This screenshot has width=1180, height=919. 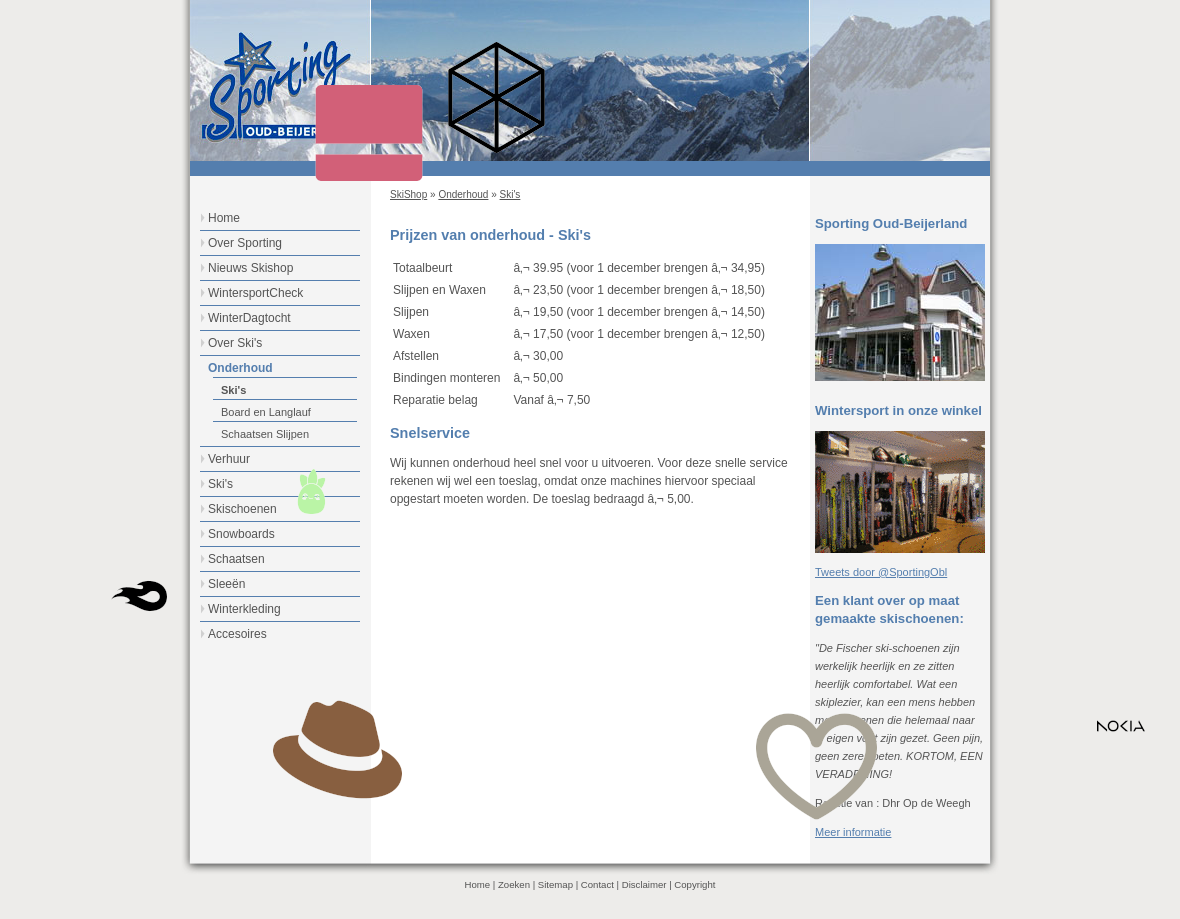 What do you see at coordinates (139, 596) in the screenshot?
I see `open MediaFire cloud storage` at bounding box center [139, 596].